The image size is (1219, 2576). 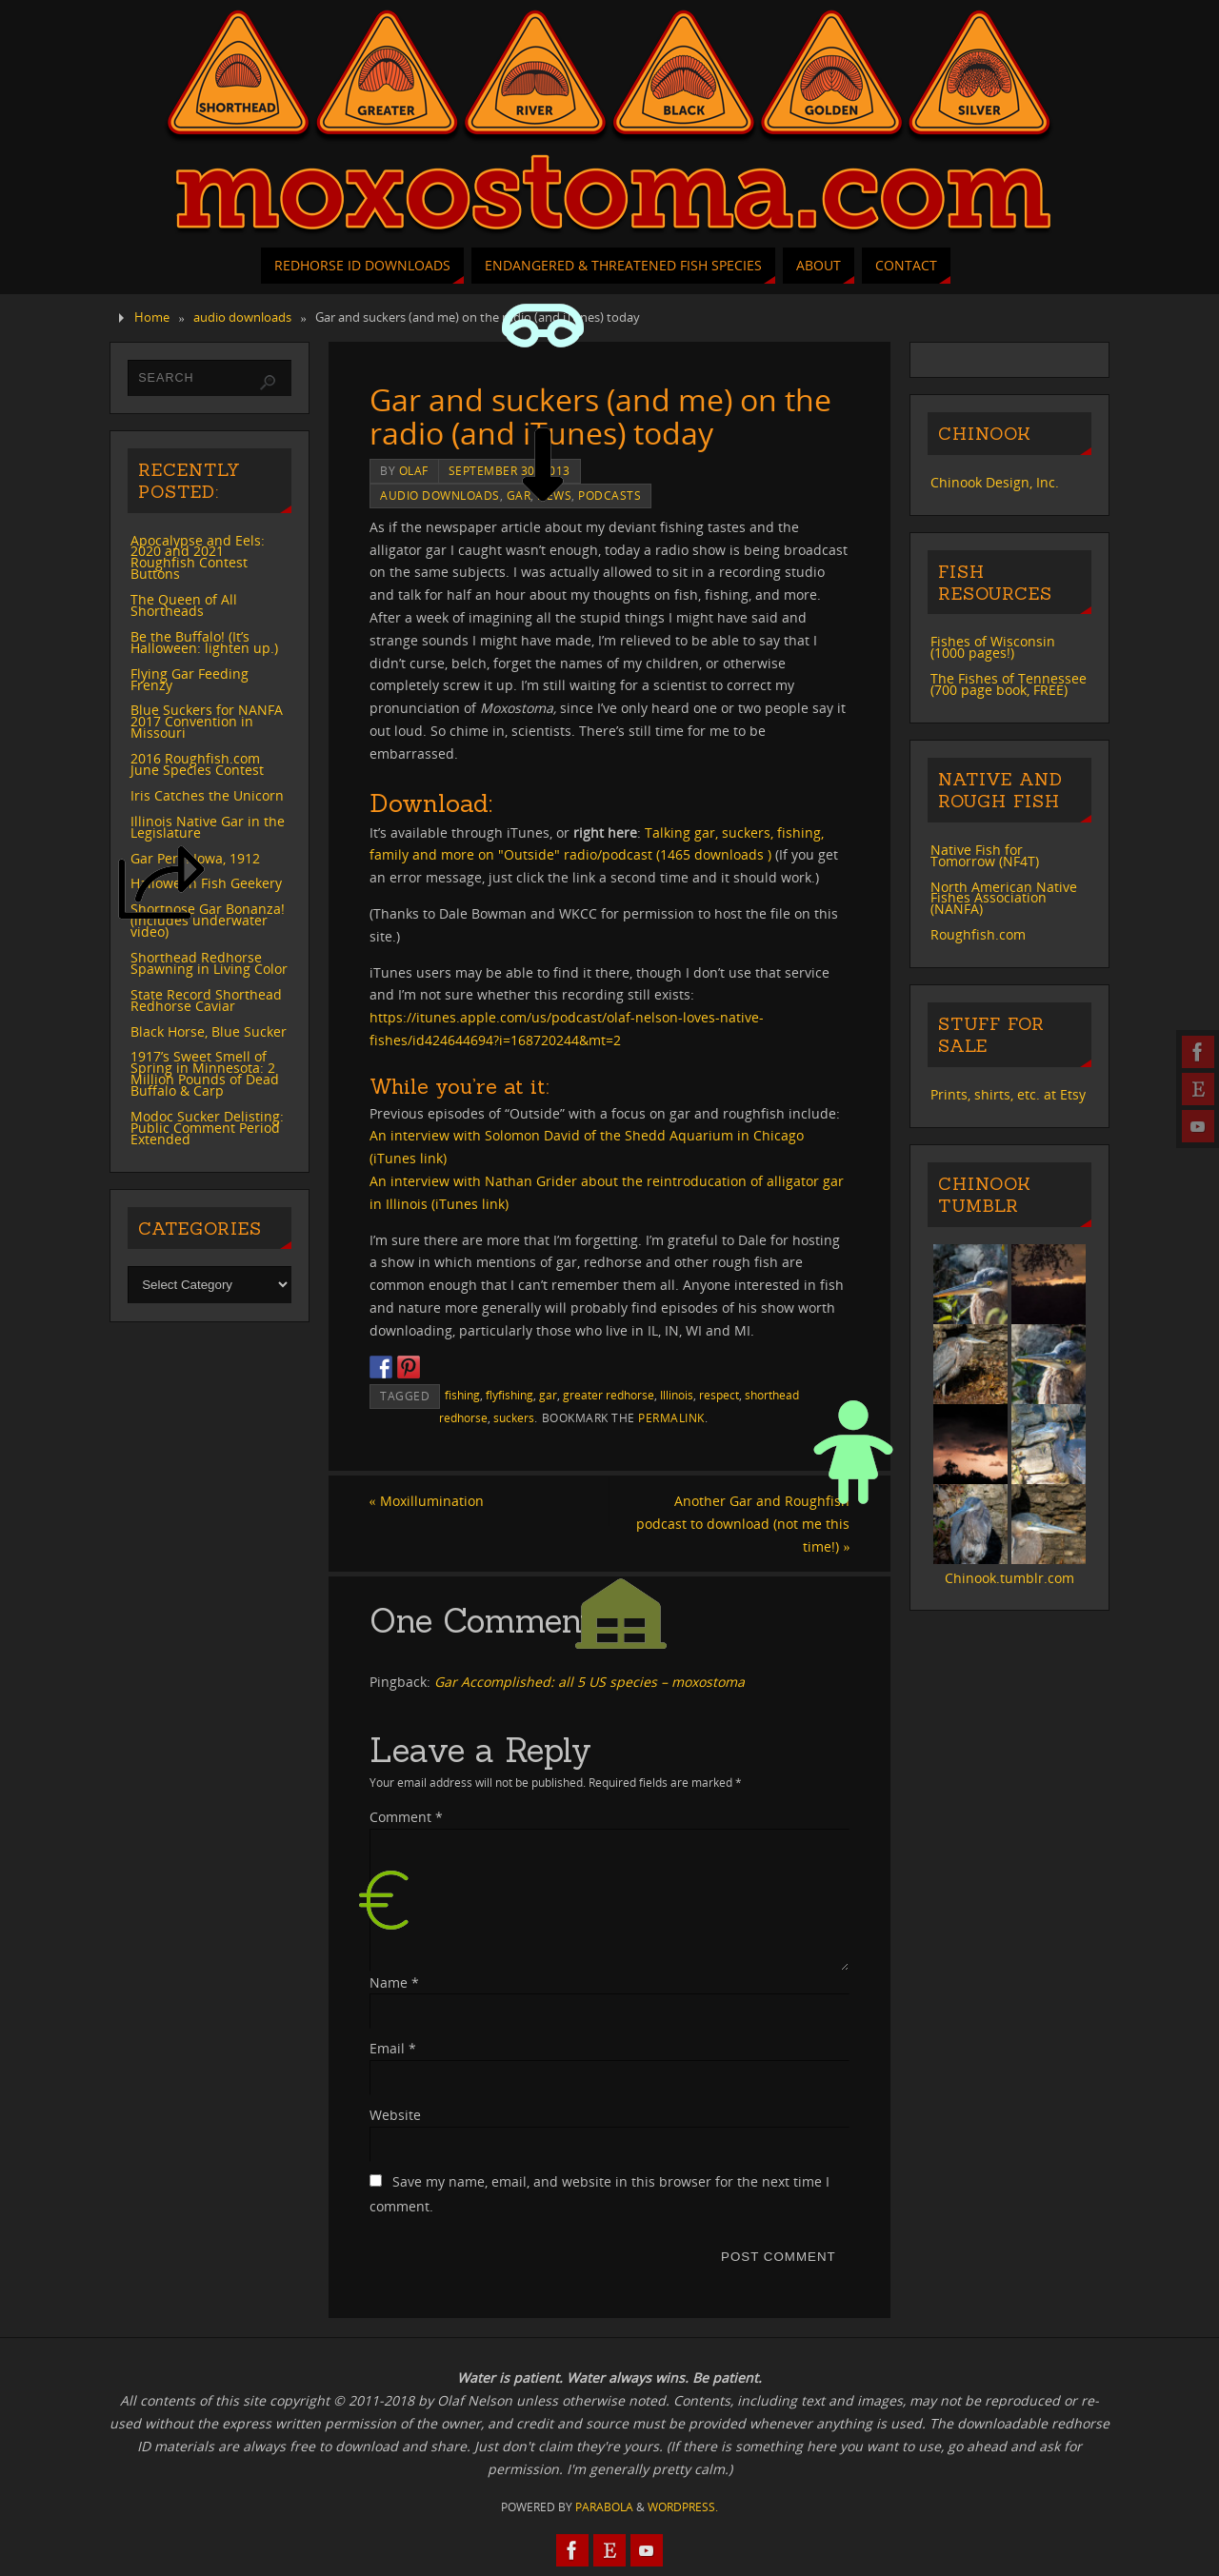 What do you see at coordinates (543, 326) in the screenshot?
I see `access swimming or diving activity settings` at bounding box center [543, 326].